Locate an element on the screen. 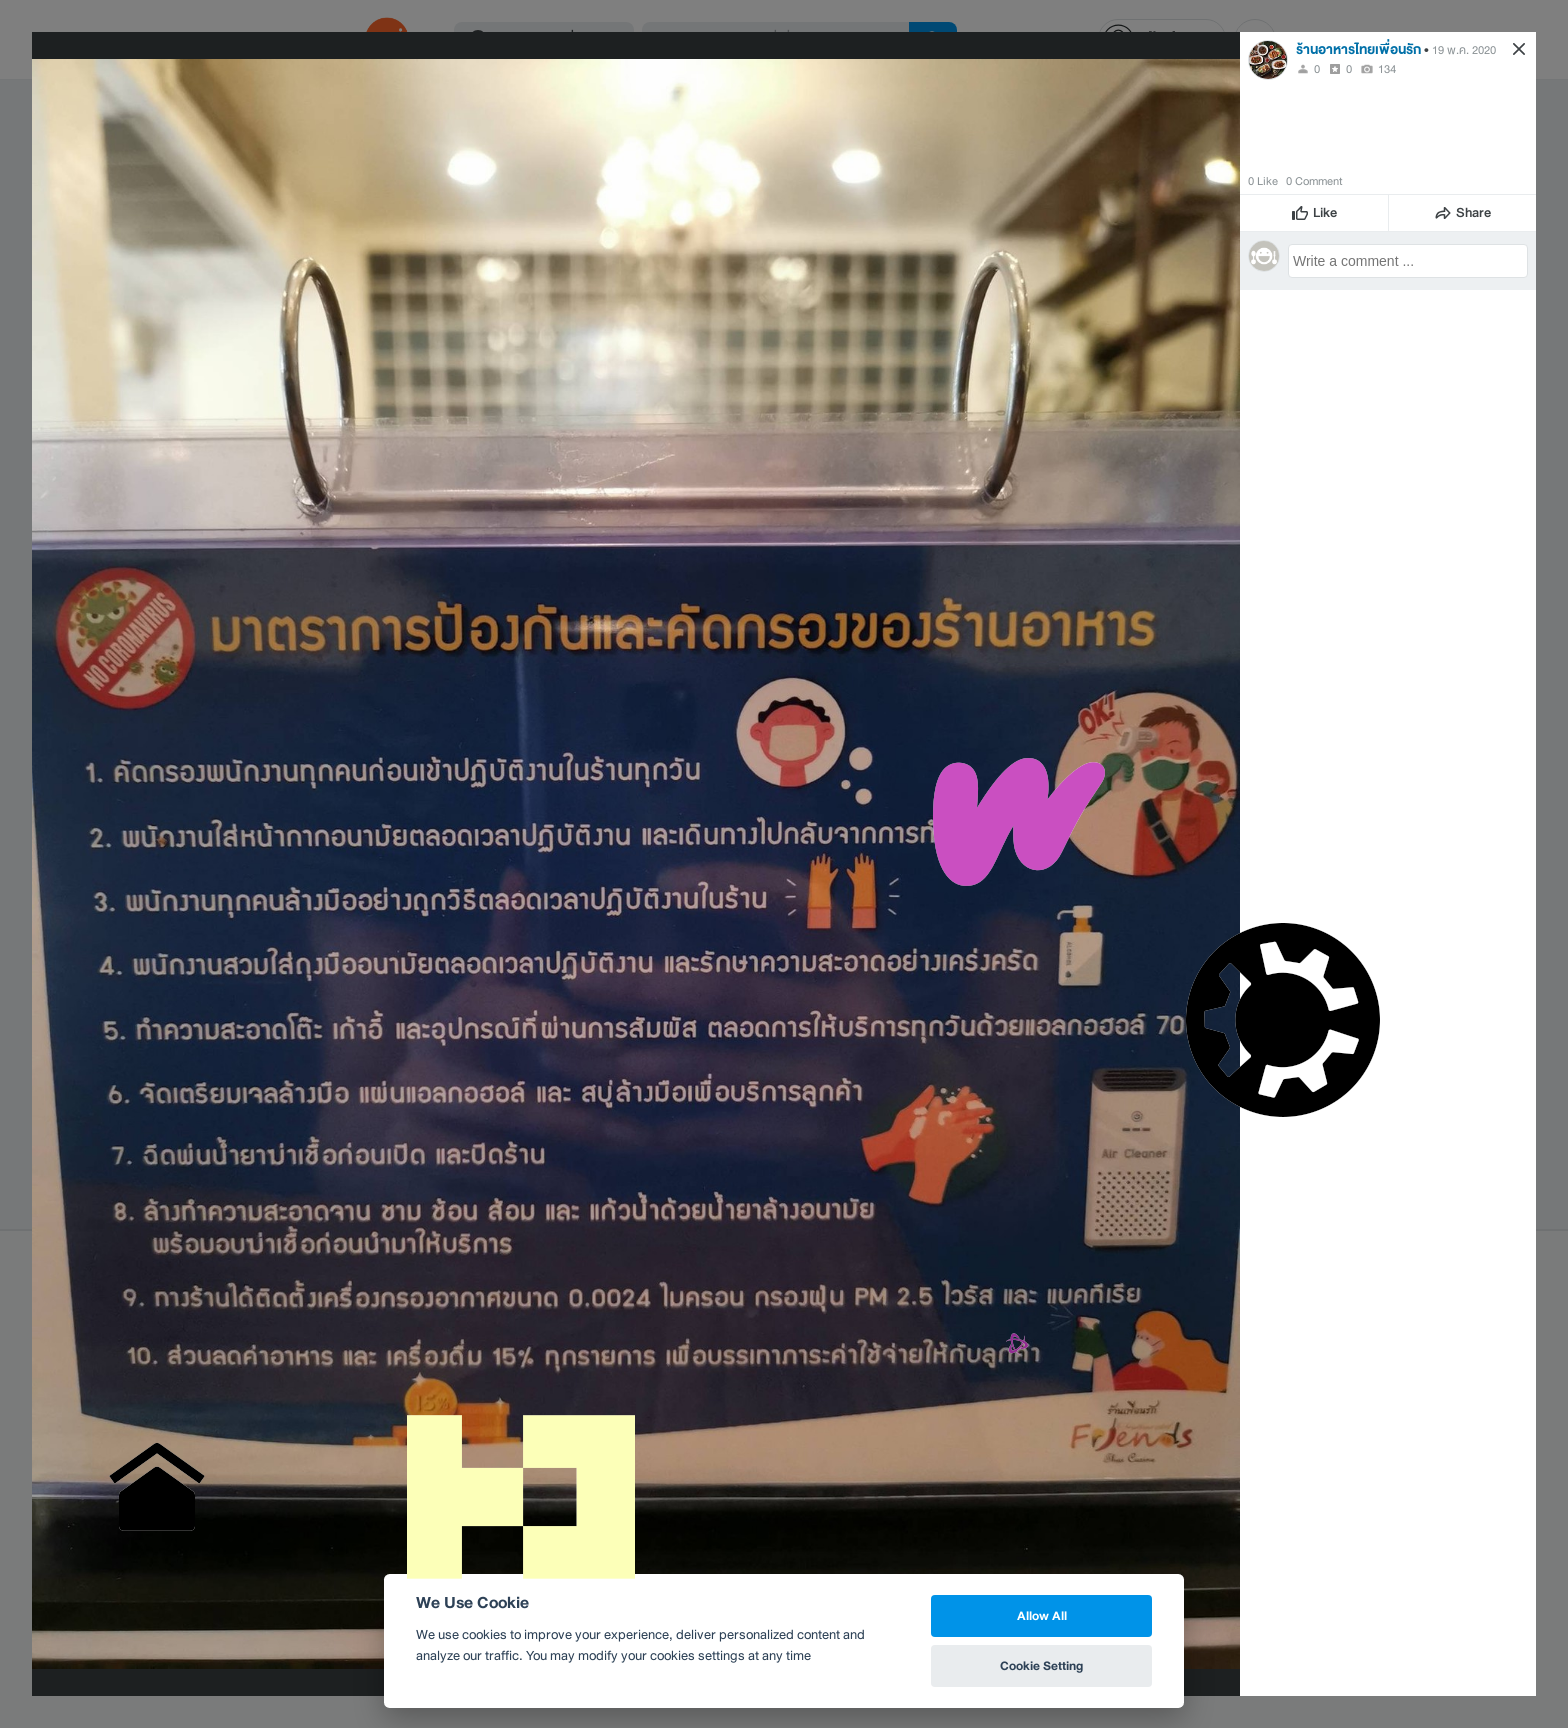 The image size is (1568, 1728). kubuntu linux distribution logo is located at coordinates (1283, 1020).